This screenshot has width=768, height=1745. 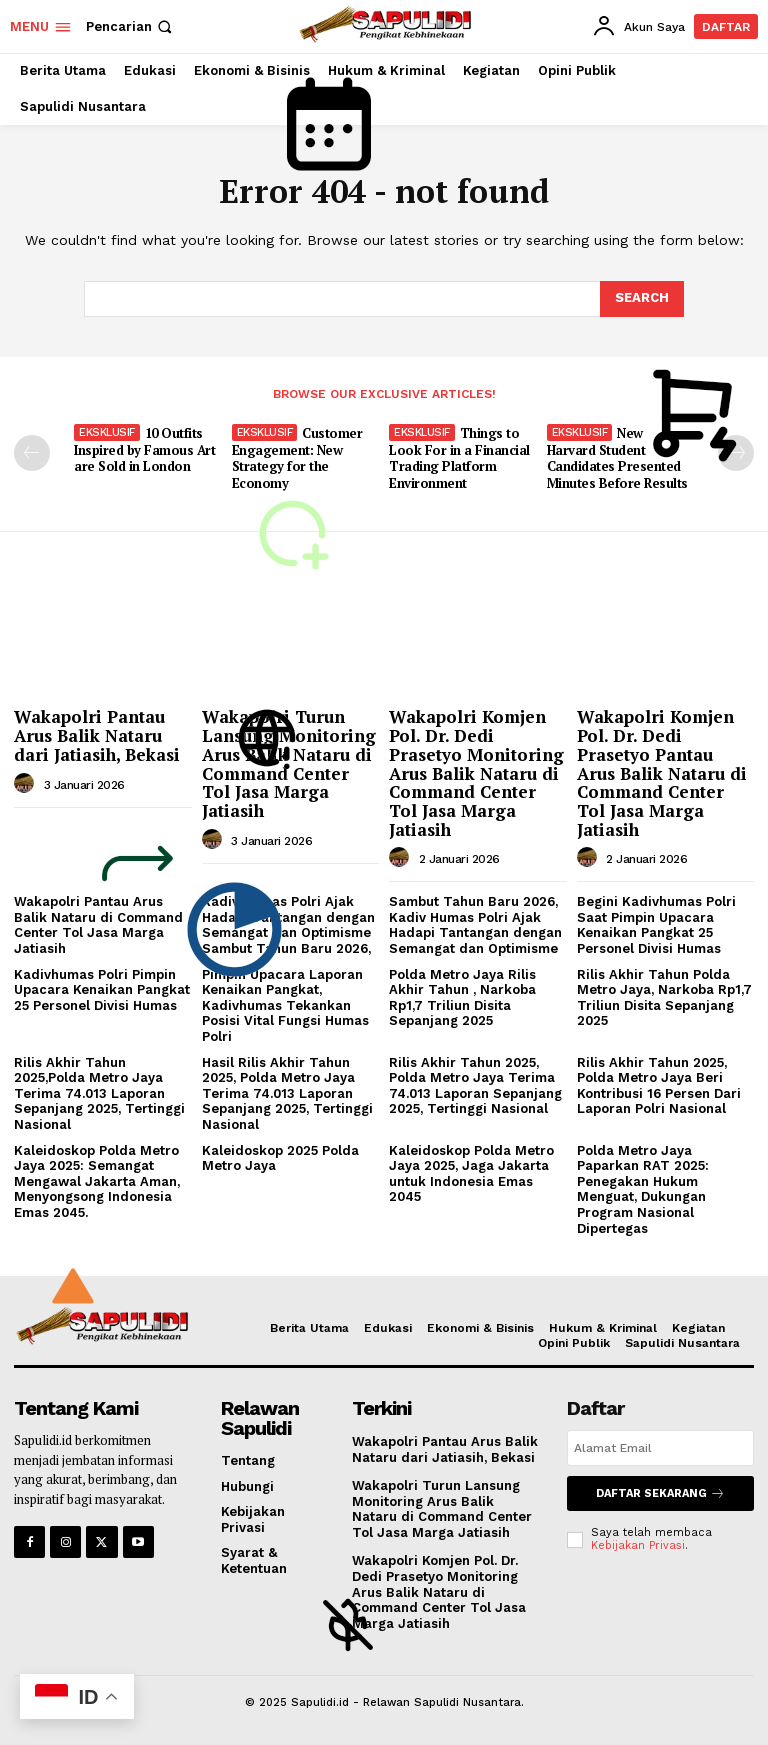 What do you see at coordinates (692, 413) in the screenshot?
I see `quick checkout or express purchase` at bounding box center [692, 413].